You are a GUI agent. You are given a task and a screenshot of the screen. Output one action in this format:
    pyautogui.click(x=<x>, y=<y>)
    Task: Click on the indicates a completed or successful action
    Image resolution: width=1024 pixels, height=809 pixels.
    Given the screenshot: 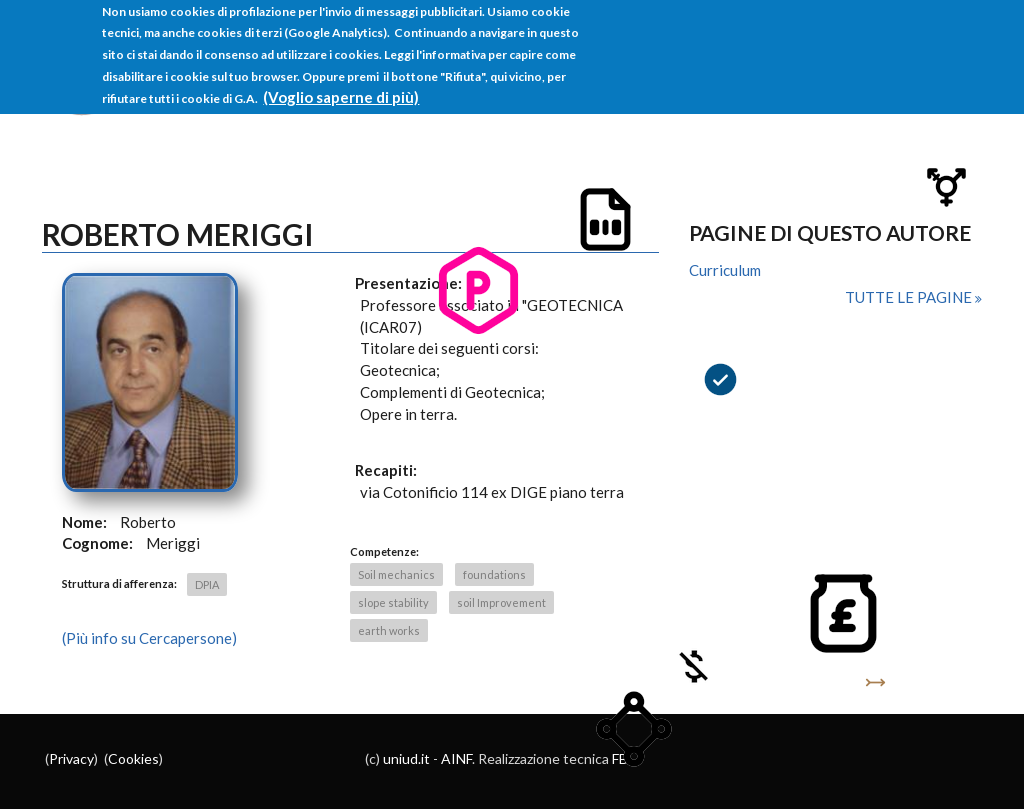 What is the action you would take?
    pyautogui.click(x=720, y=379)
    